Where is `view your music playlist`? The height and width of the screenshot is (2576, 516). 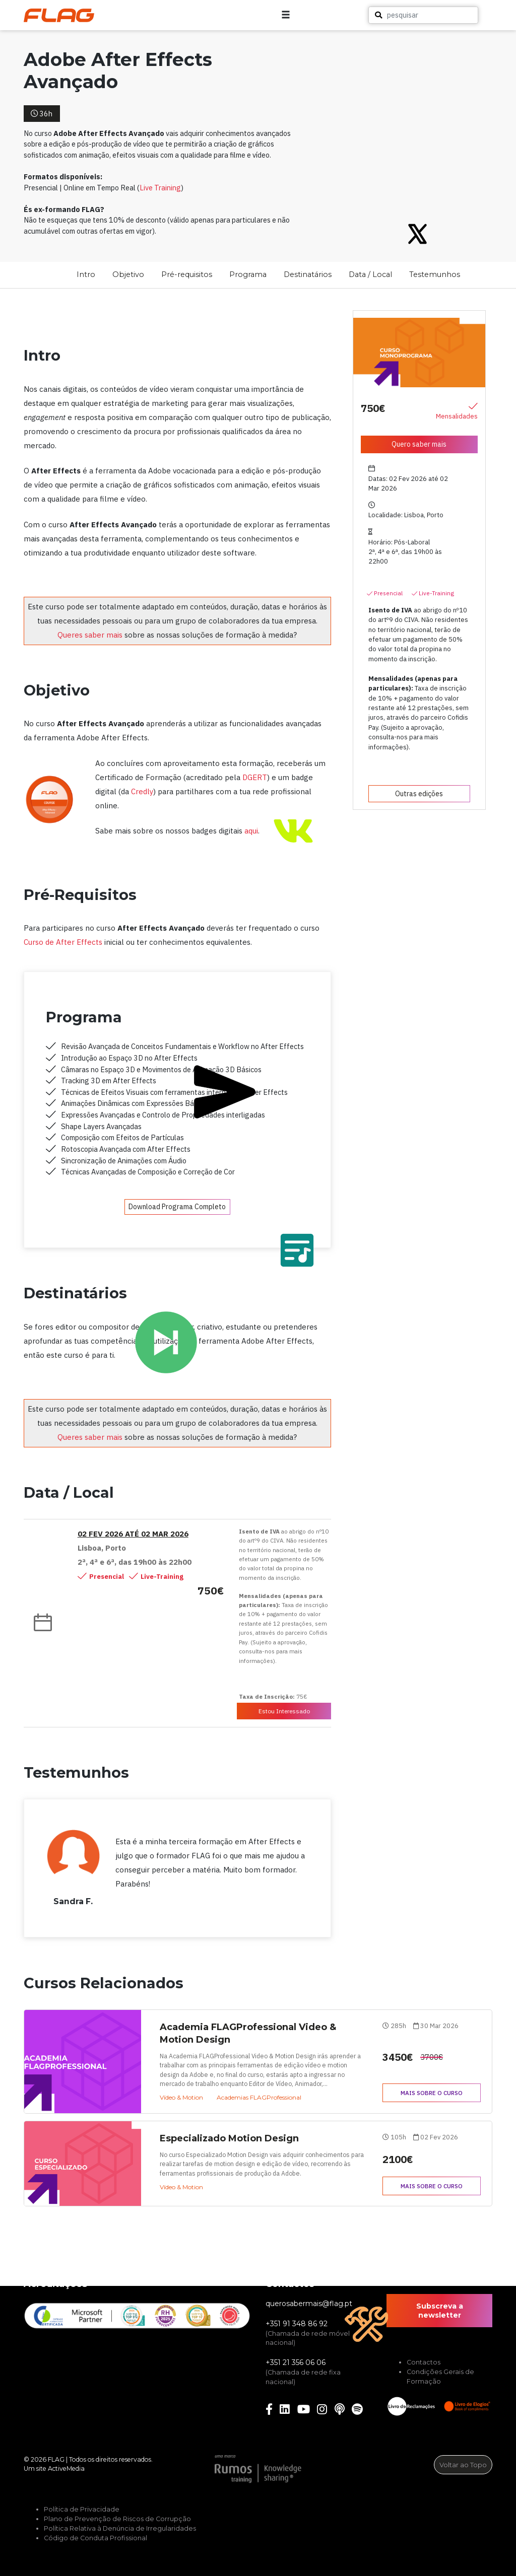
view your music playlist is located at coordinates (297, 1250).